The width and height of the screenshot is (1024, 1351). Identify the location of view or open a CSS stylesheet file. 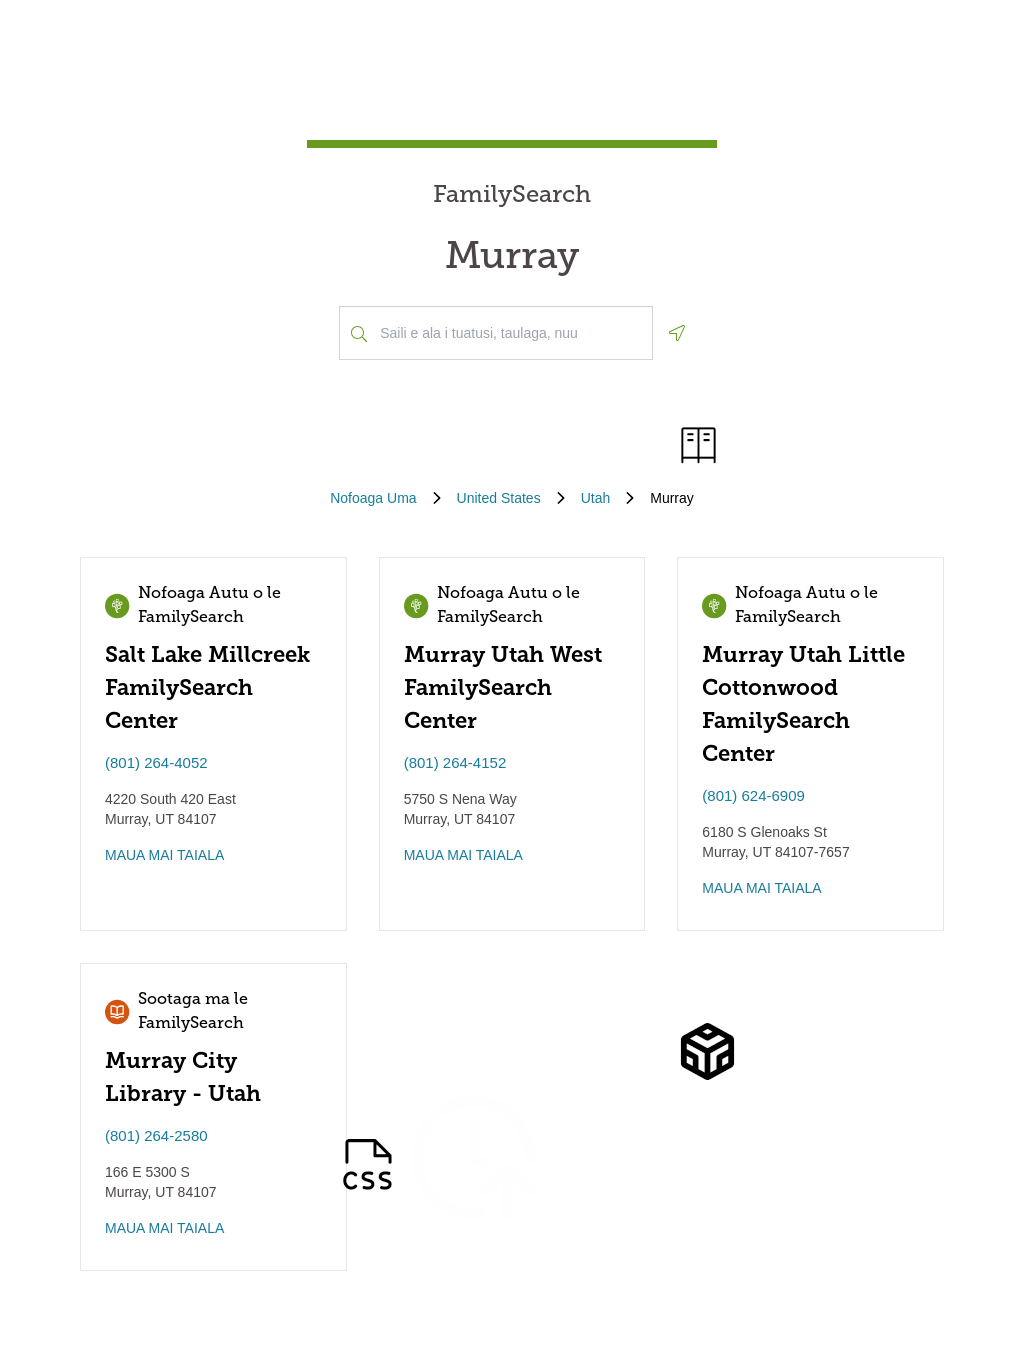
(368, 1166).